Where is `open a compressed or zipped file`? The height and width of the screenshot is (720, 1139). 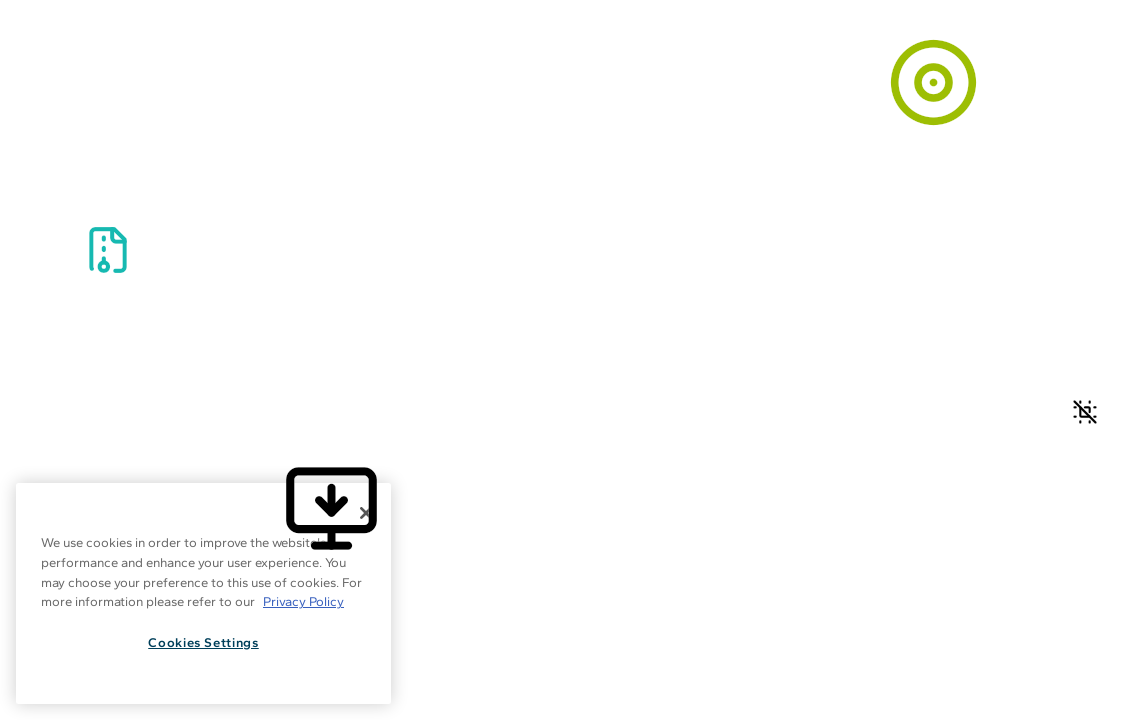
open a compressed or zipped file is located at coordinates (108, 250).